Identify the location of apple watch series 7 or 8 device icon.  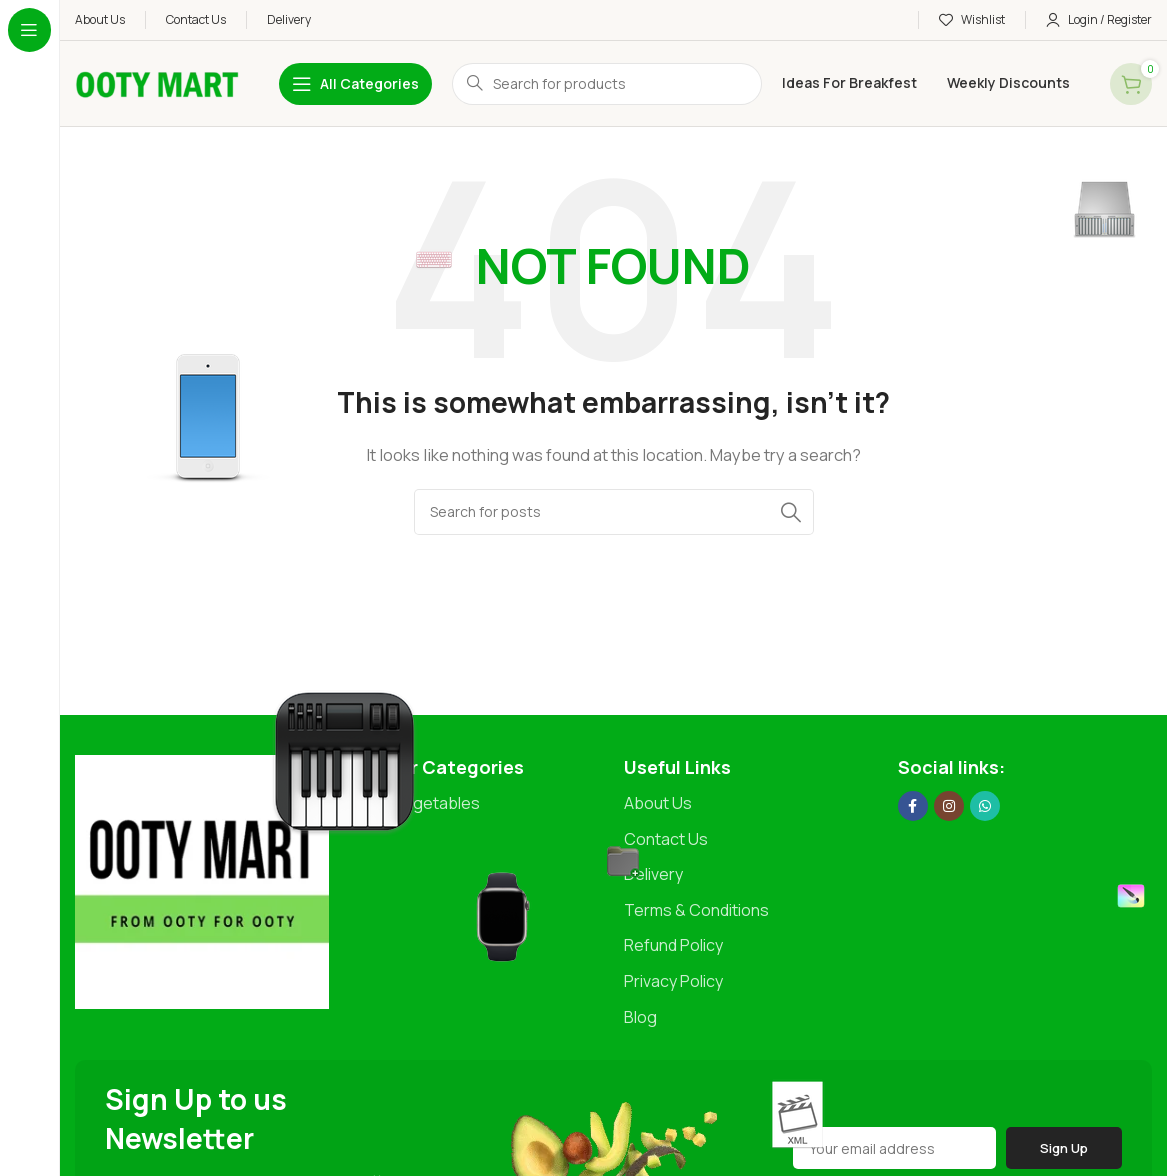
(502, 917).